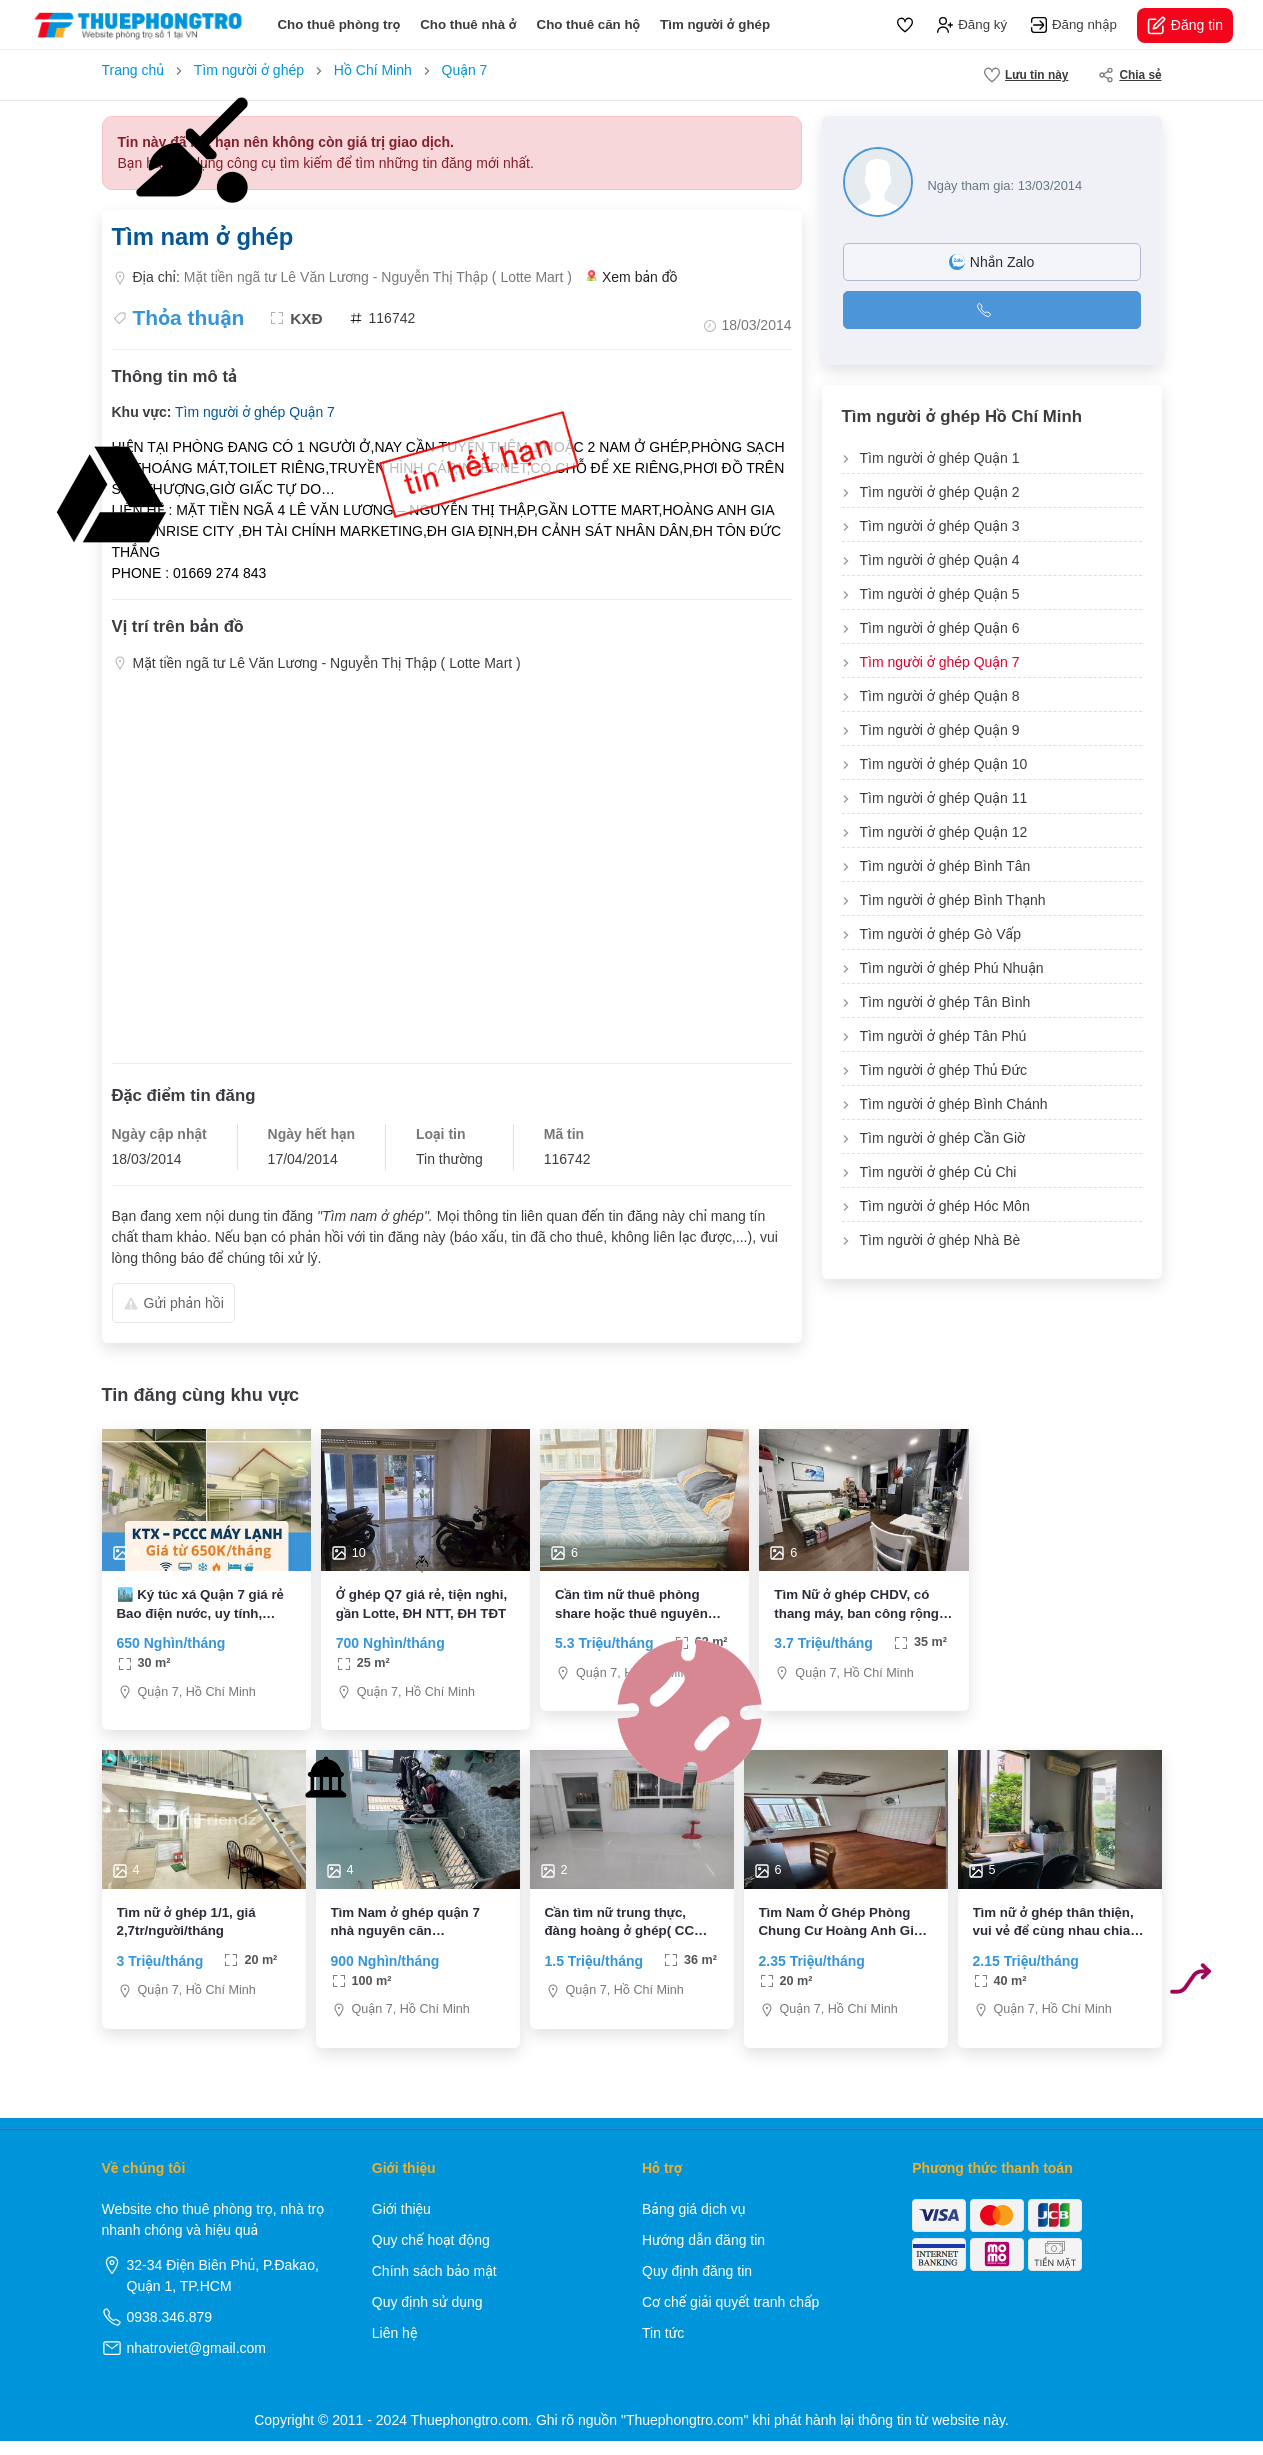 The width and height of the screenshot is (1263, 2455). What do you see at coordinates (1190, 1979) in the screenshot?
I see `indicates upward trend or growth` at bounding box center [1190, 1979].